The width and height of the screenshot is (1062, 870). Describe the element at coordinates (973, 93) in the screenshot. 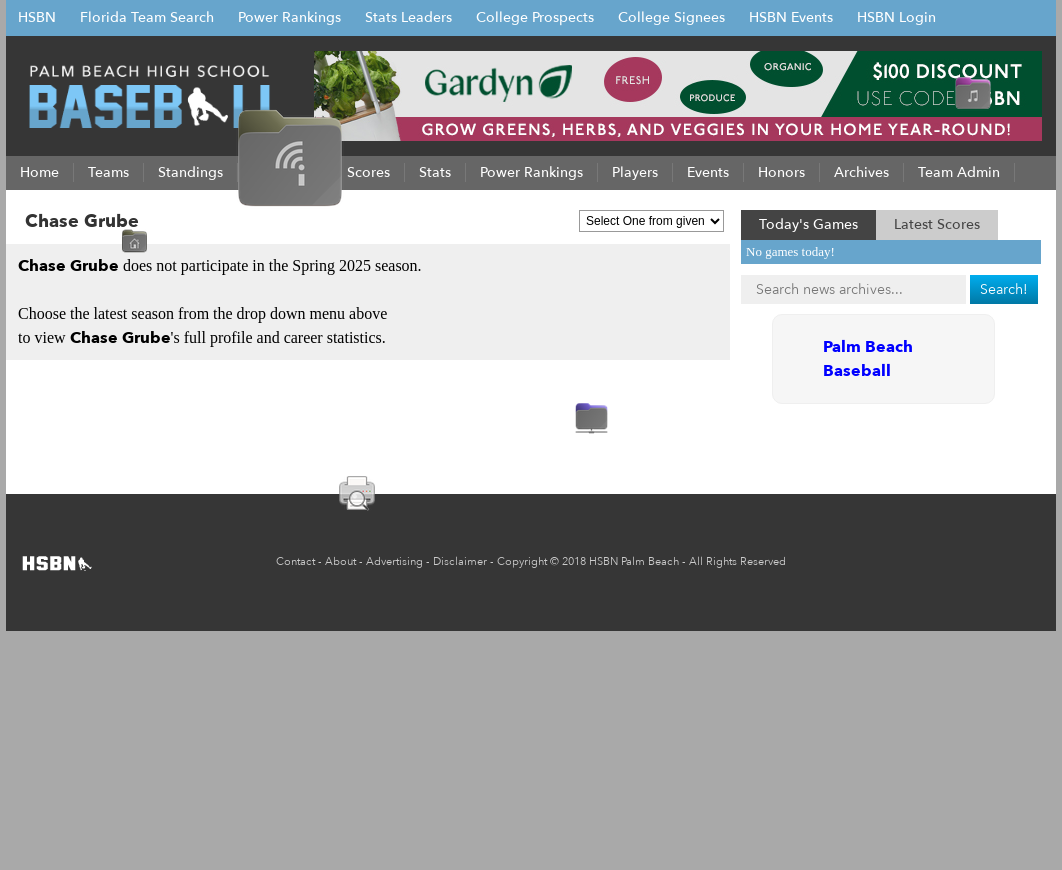

I see `open your music folder` at that location.